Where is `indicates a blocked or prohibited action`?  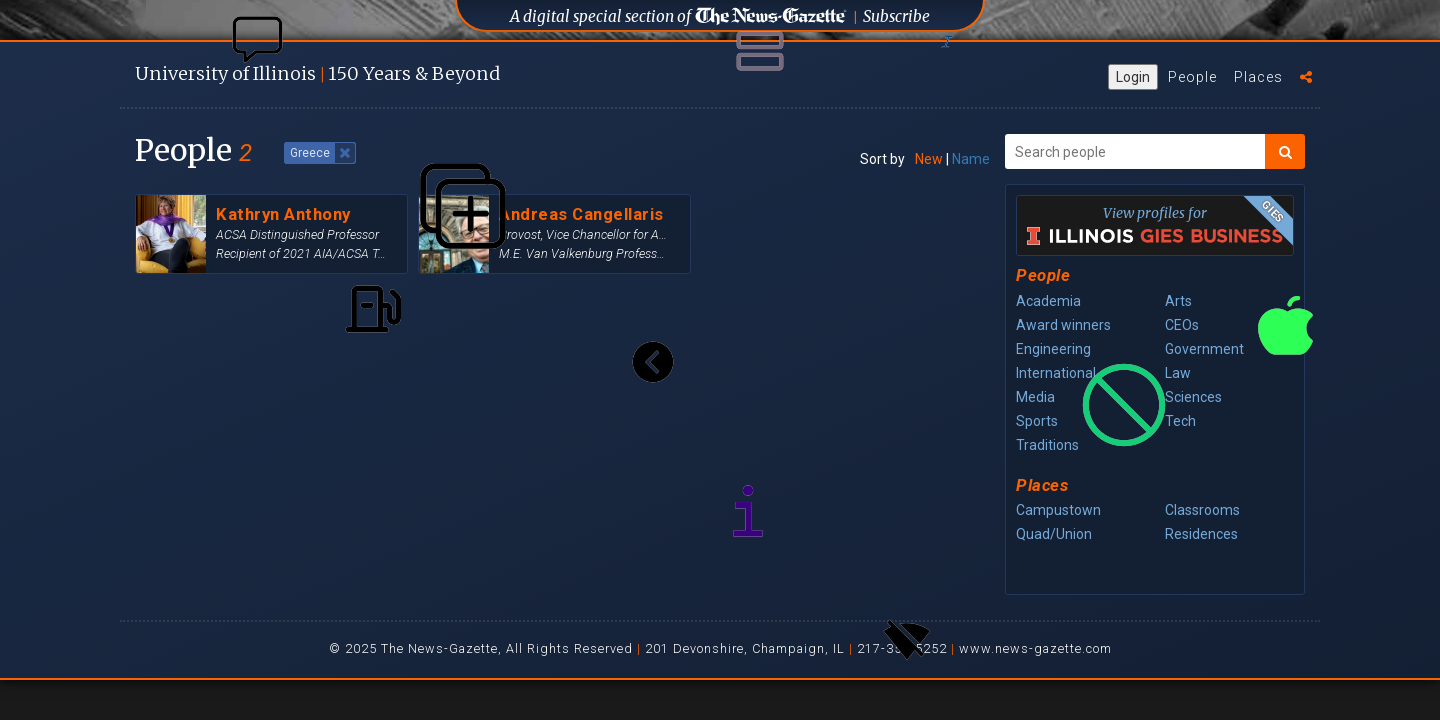 indicates a blocked or prohibited action is located at coordinates (1124, 405).